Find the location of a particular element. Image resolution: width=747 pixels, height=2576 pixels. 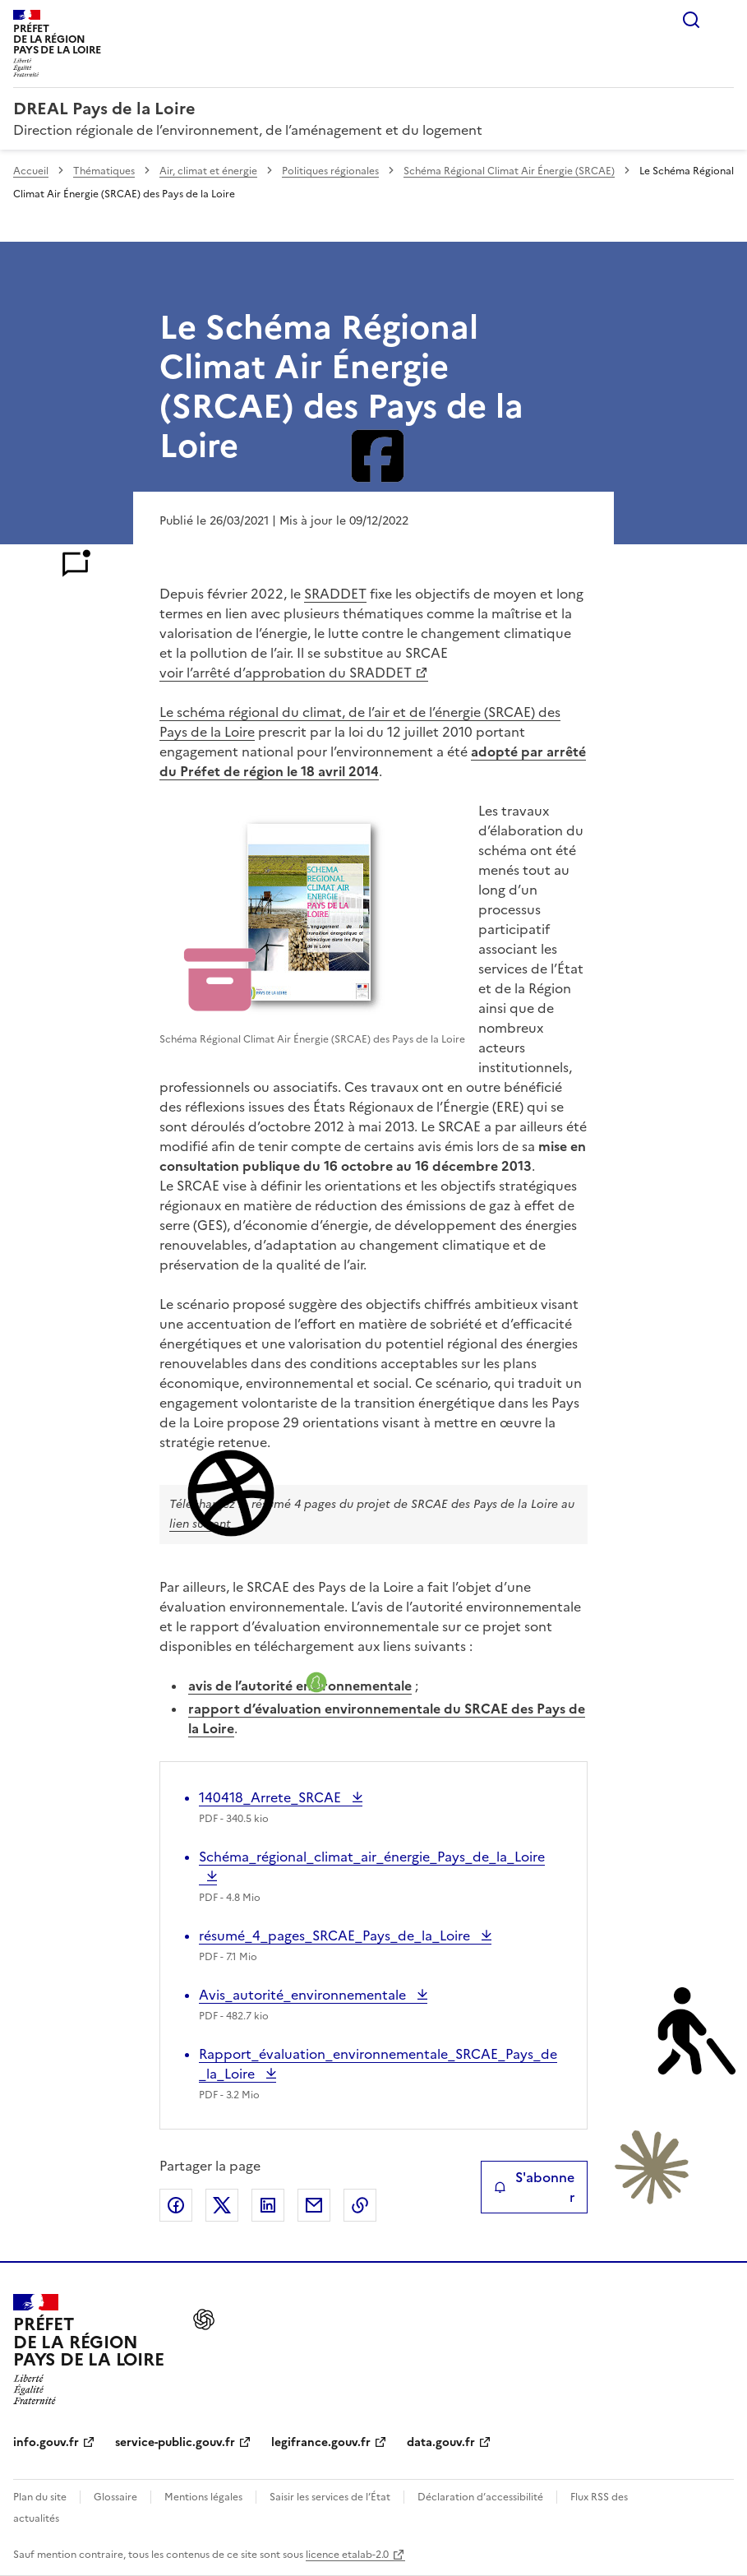

yarn package manager logo is located at coordinates (316, 1682).